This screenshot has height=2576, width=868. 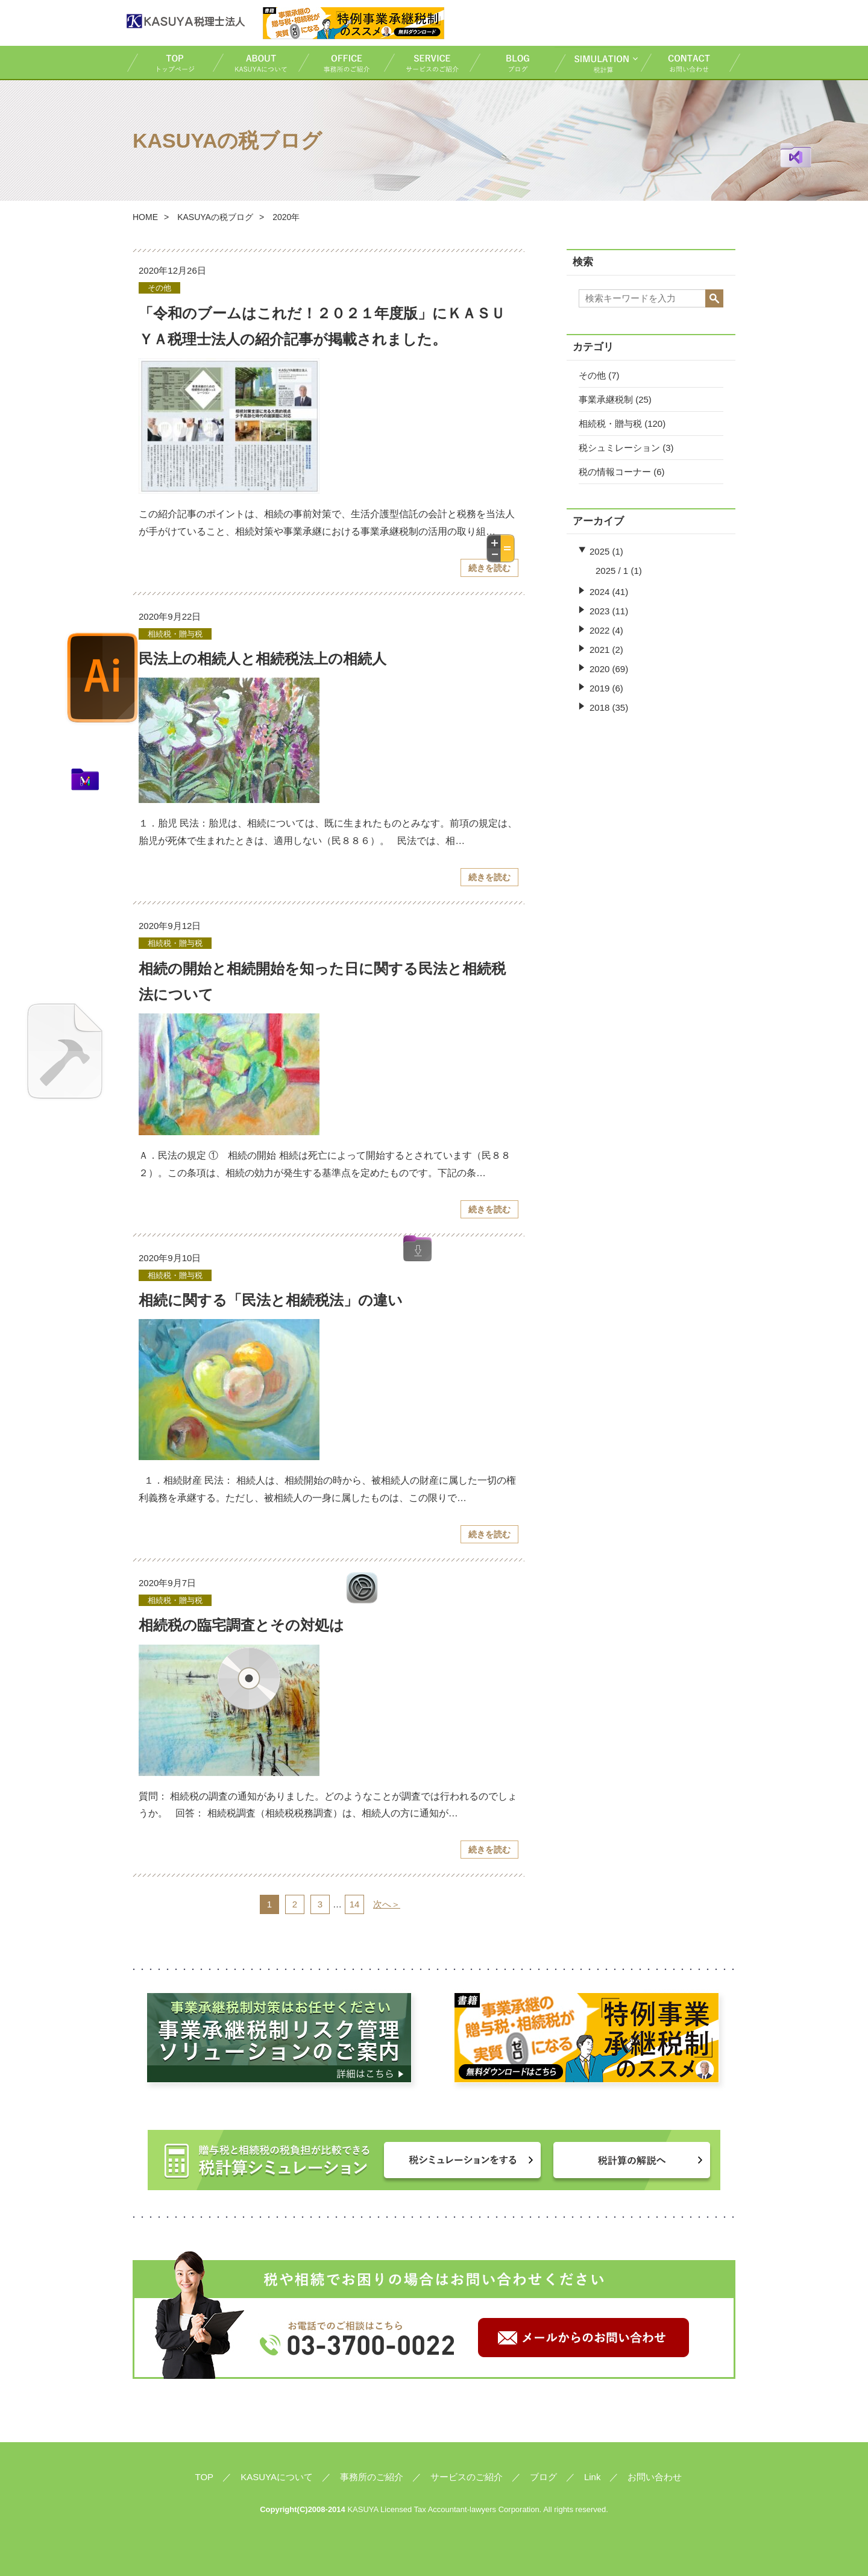 What do you see at coordinates (102, 678) in the screenshot?
I see `open an Adobe Illustrator file` at bounding box center [102, 678].